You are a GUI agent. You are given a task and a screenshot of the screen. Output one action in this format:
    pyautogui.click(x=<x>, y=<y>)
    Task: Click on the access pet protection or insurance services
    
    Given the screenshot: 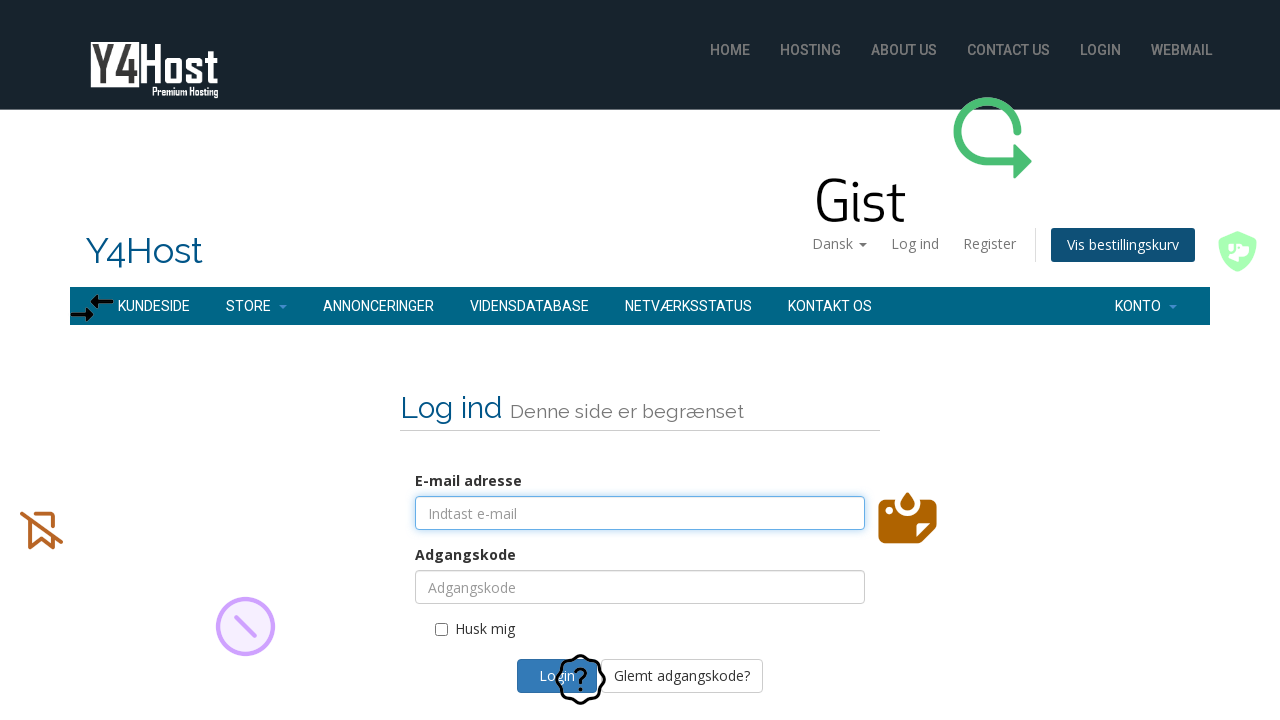 What is the action you would take?
    pyautogui.click(x=1237, y=251)
    